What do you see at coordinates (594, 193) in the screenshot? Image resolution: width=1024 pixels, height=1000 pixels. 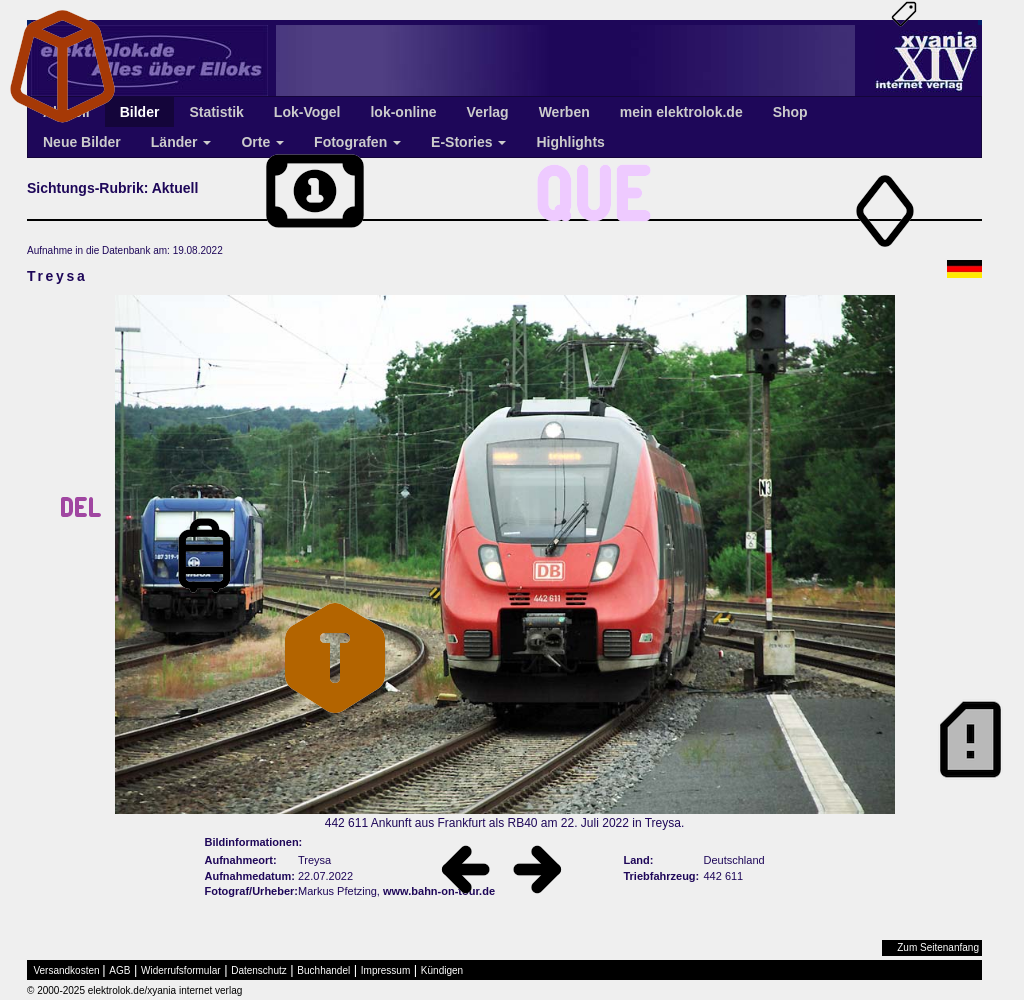 I see `indicates a queue in http request handling` at bounding box center [594, 193].